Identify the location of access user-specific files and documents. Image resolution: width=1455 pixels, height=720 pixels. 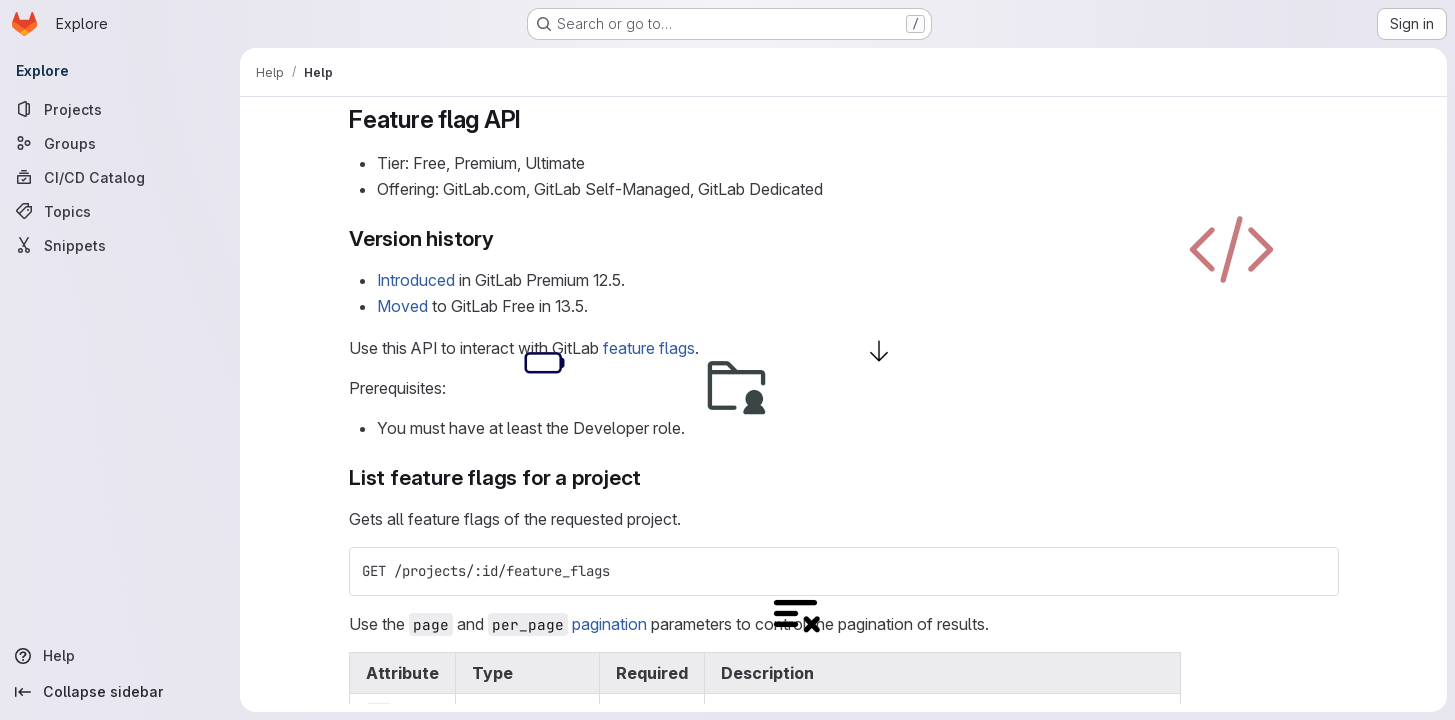
(736, 385).